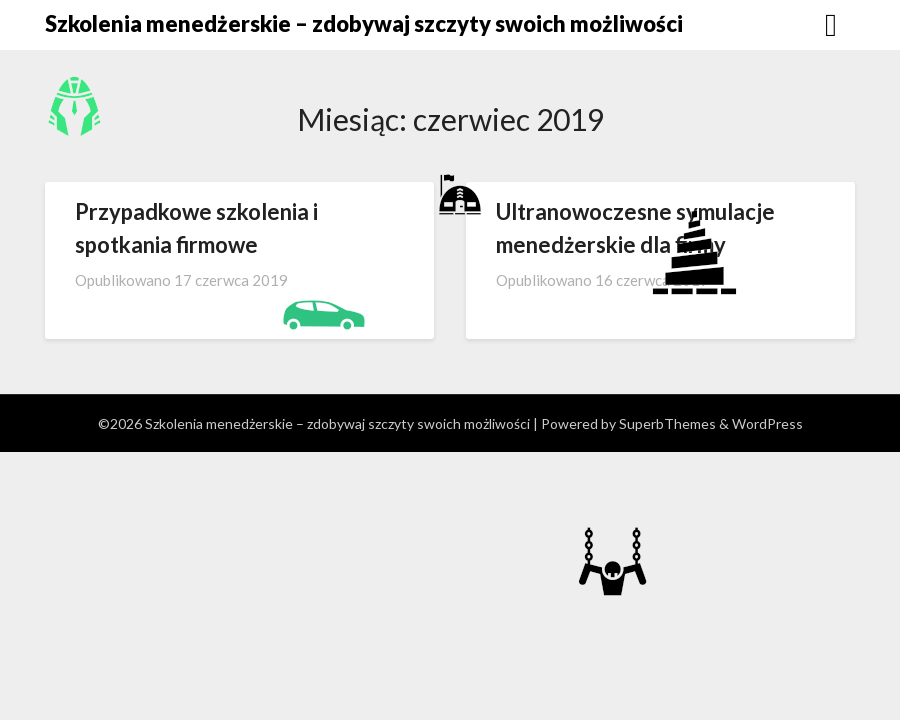  I want to click on view mosque or islamic religious site, so click(694, 249).